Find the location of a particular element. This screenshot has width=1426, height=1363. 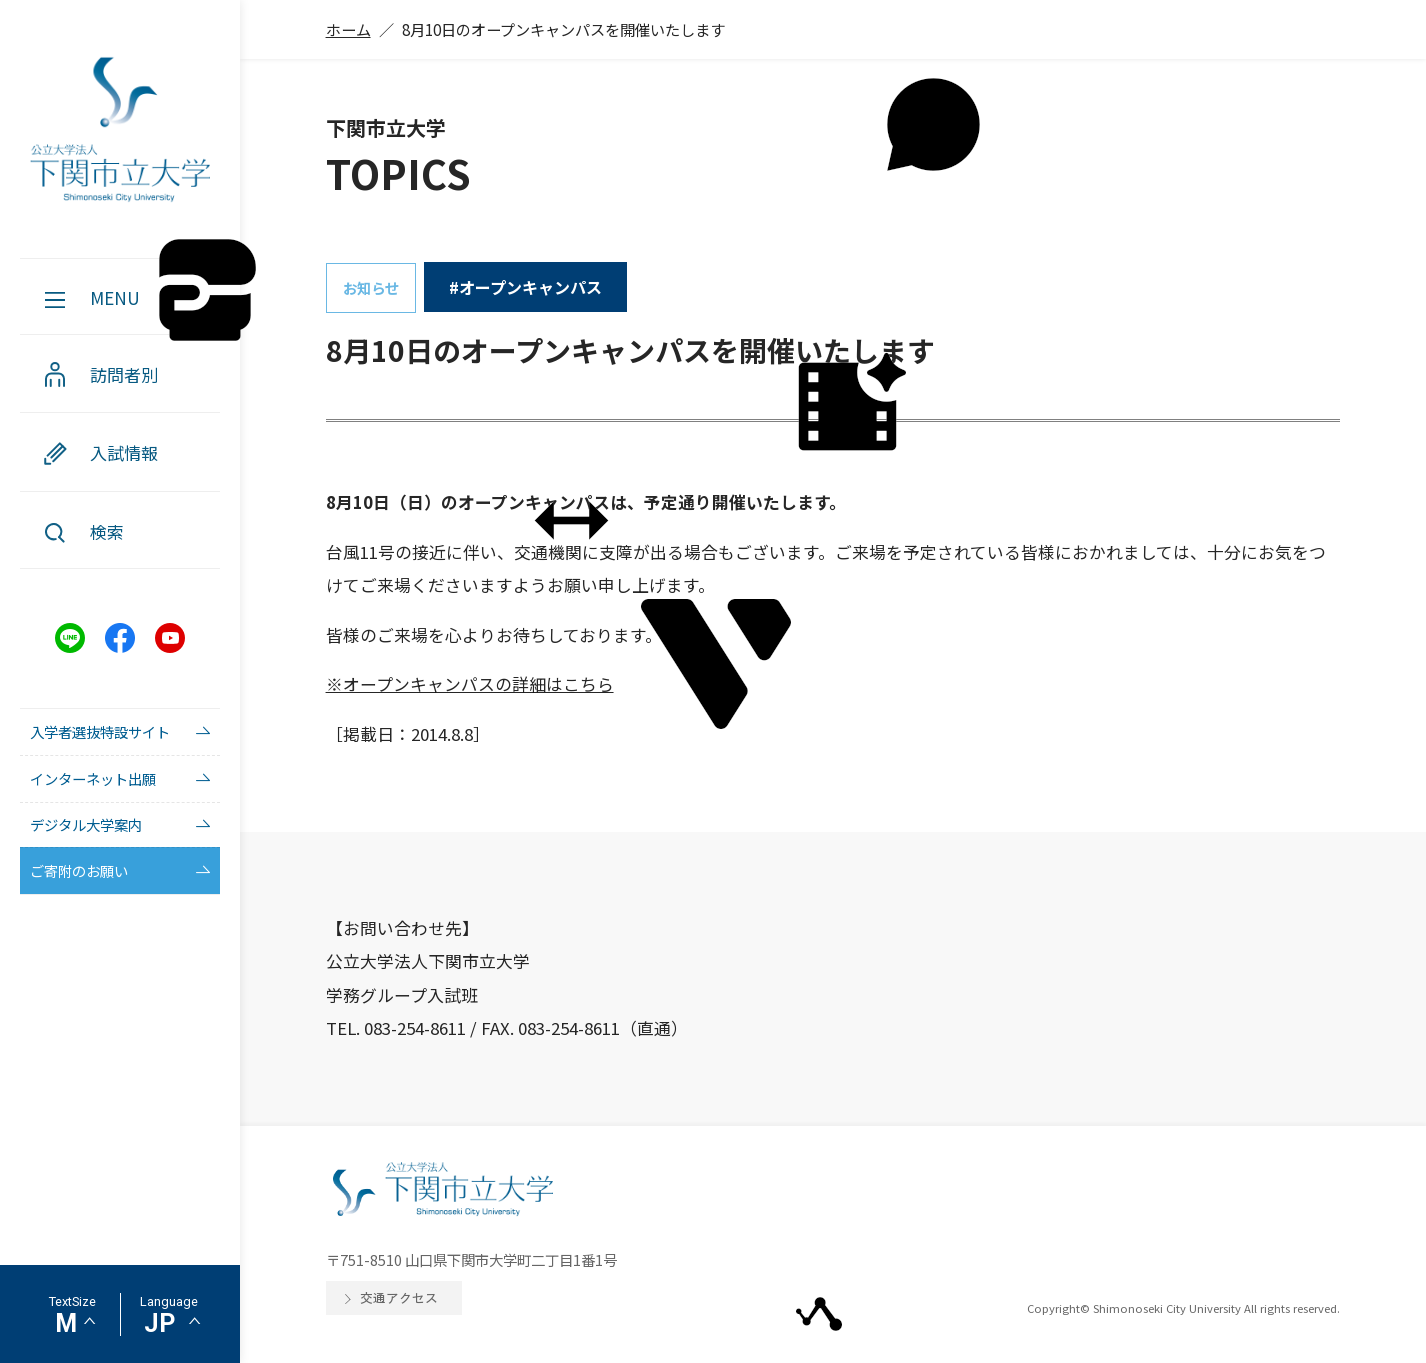

vultr cloud hosting logo is located at coordinates (716, 664).